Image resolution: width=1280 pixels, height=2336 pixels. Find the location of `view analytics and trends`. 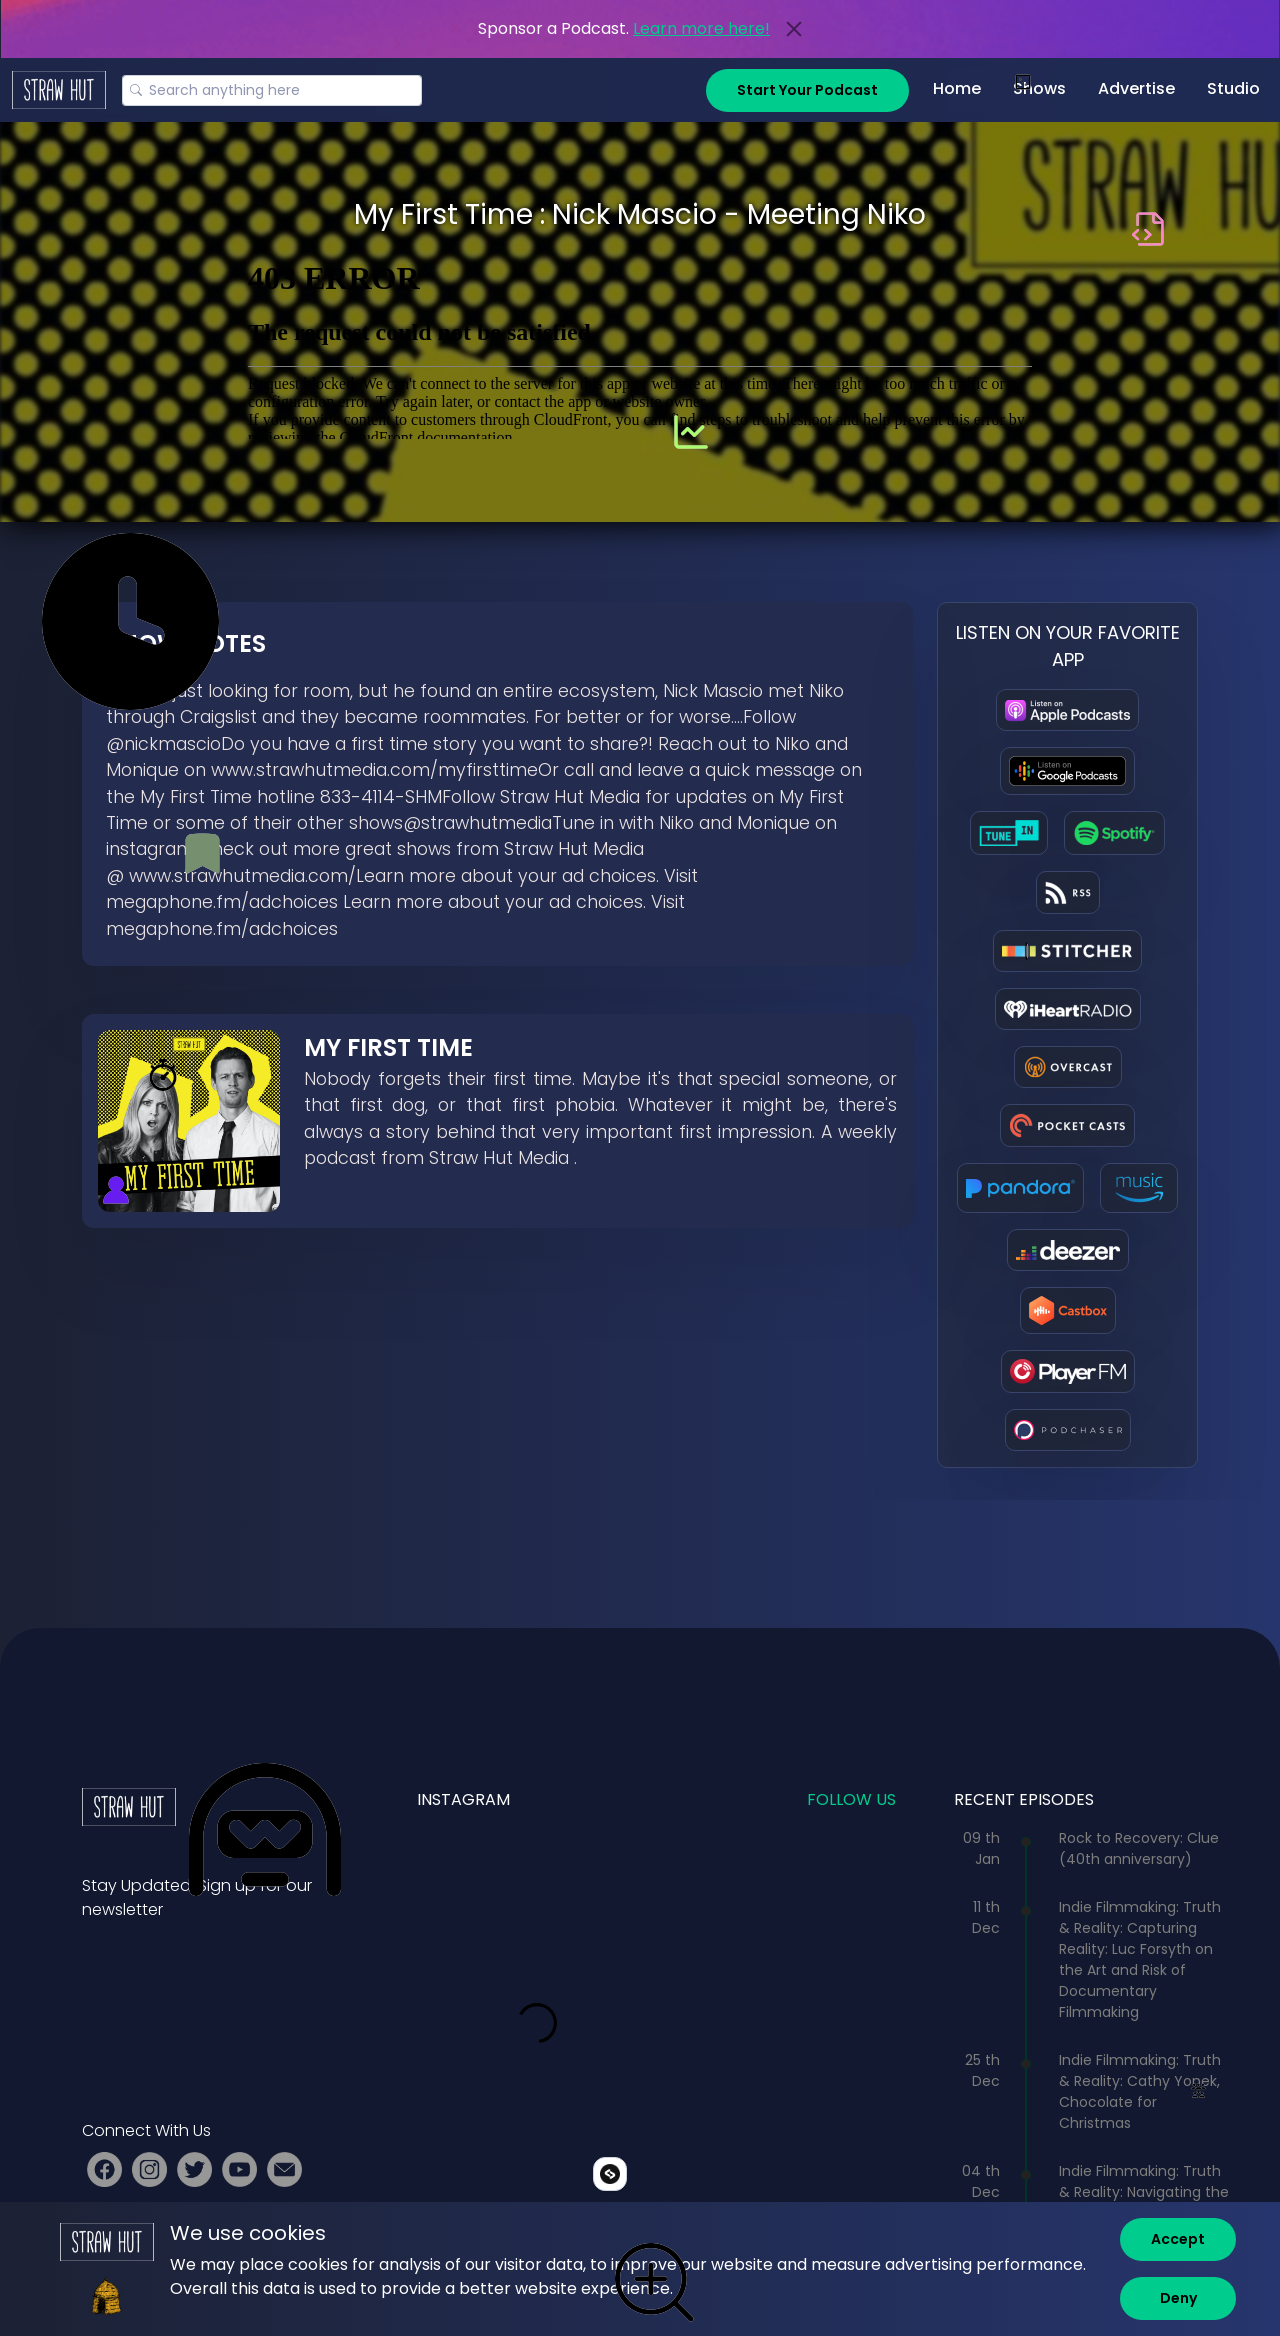

view analytics and trends is located at coordinates (691, 432).